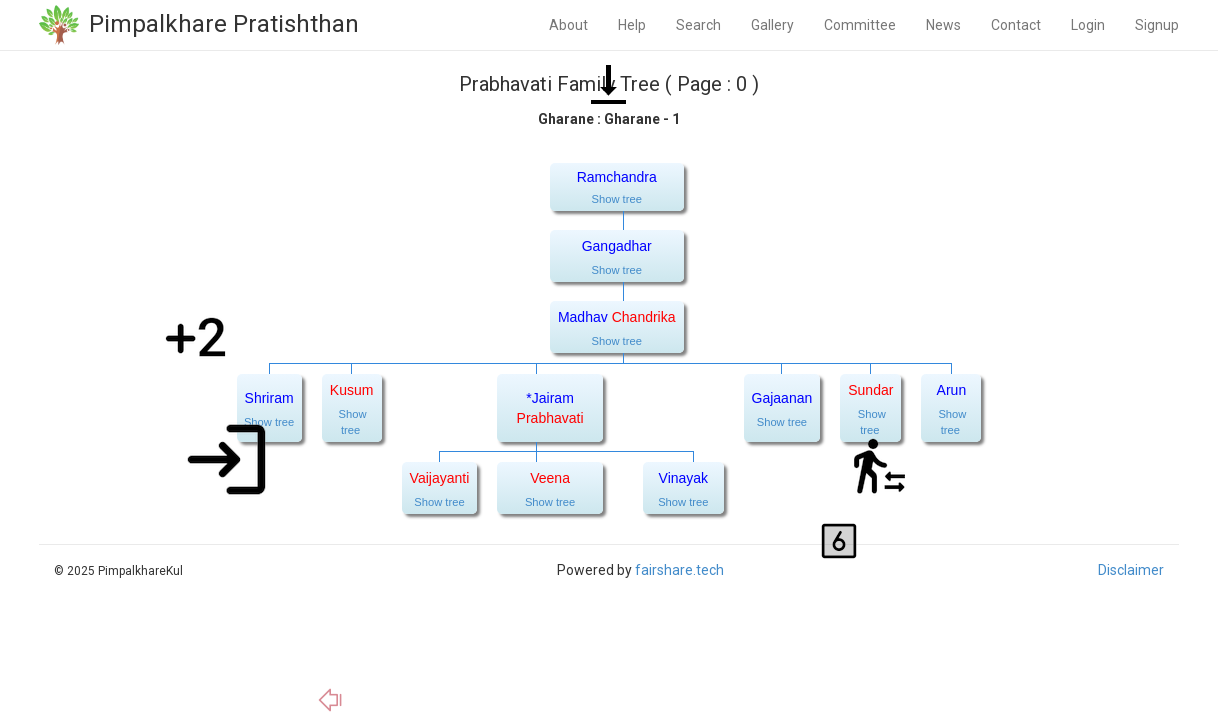 Image resolution: width=1218 pixels, height=720 pixels. I want to click on go back to previous screen, so click(331, 700).